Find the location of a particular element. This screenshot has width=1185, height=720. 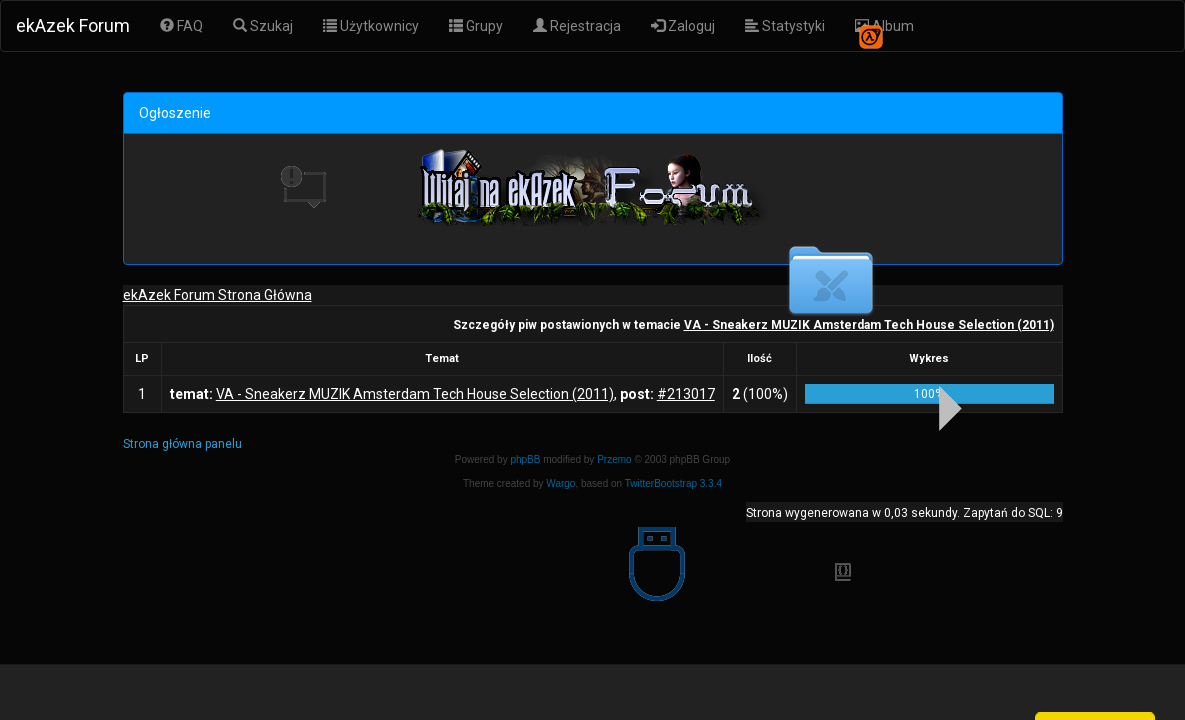

open graphics or design files folder is located at coordinates (831, 280).